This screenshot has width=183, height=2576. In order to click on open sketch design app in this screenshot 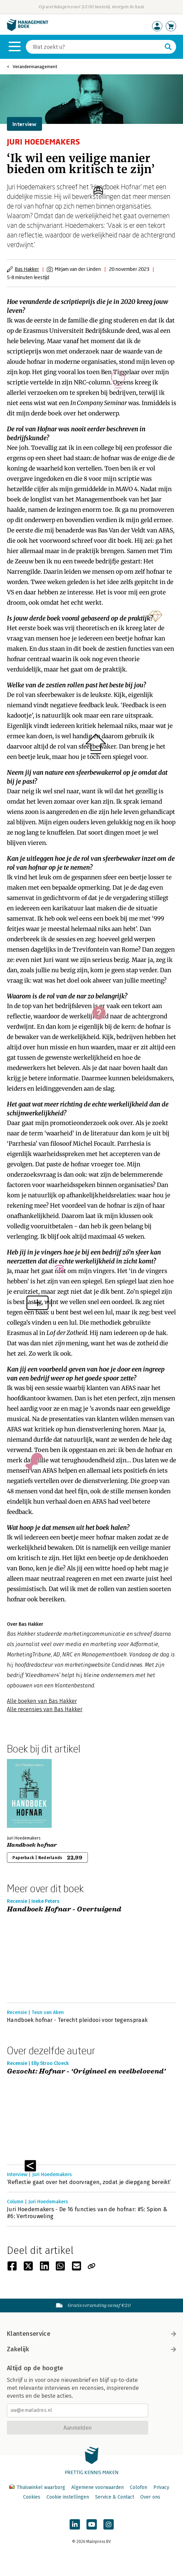, I will do `click(155, 616)`.